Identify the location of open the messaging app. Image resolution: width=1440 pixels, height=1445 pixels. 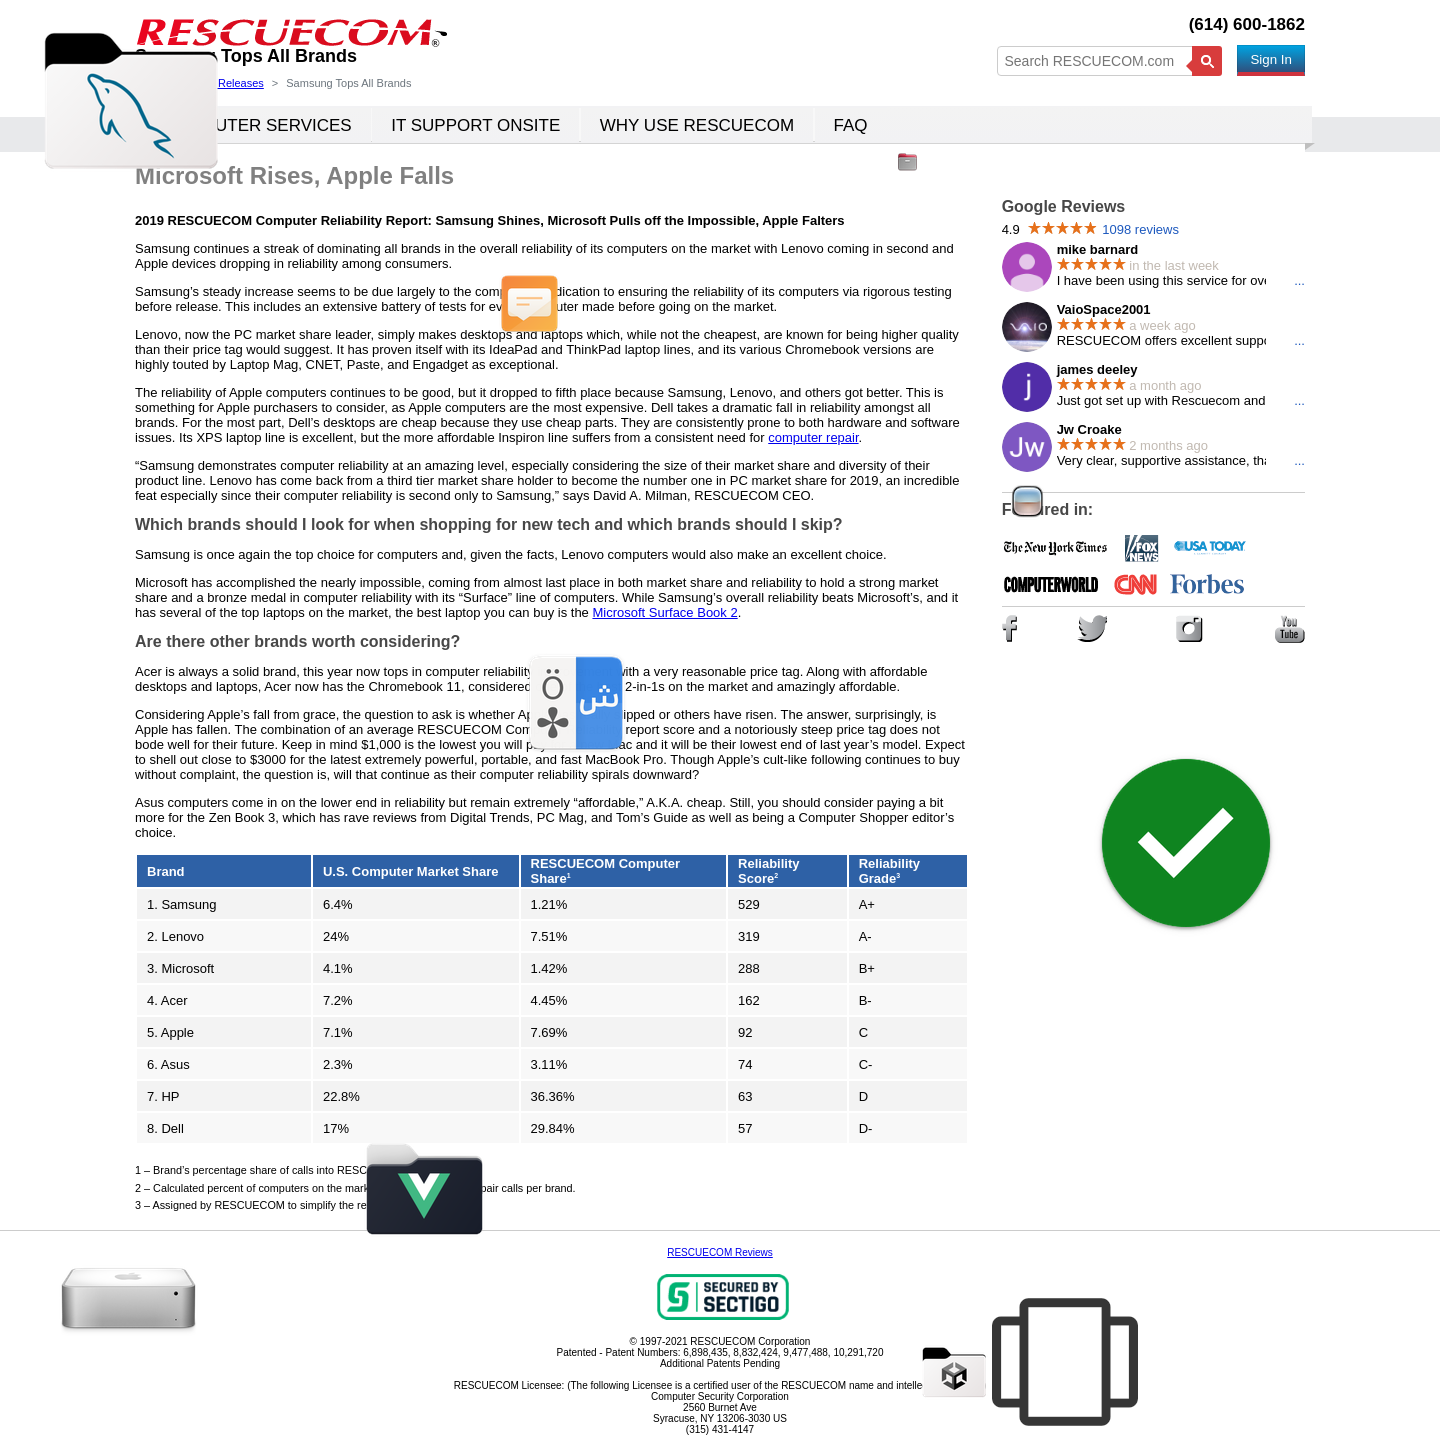
(529, 303).